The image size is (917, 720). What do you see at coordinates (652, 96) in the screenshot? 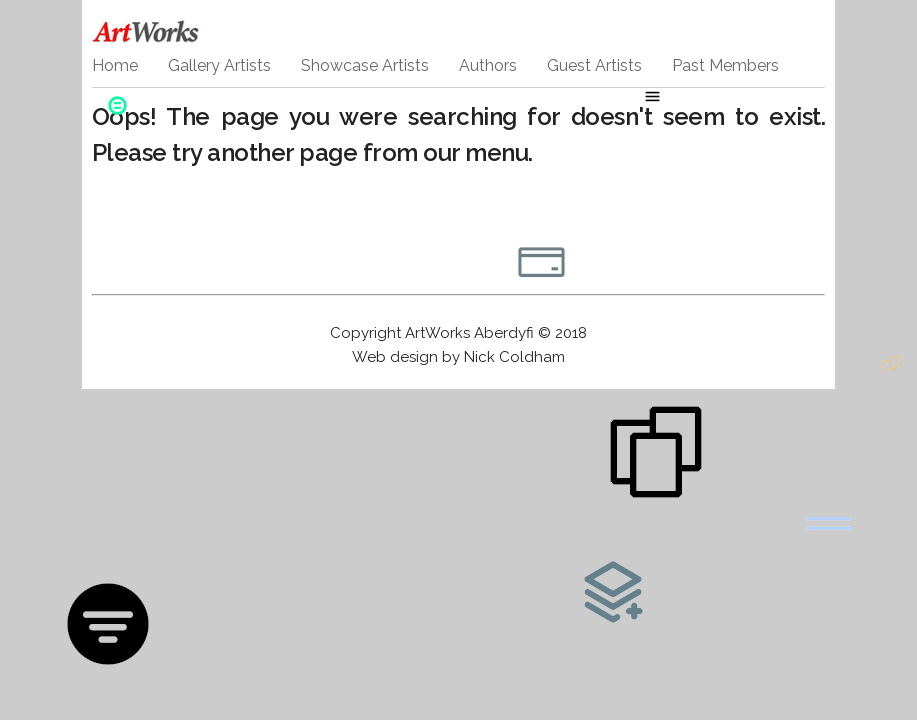
I see `open the navigation menu` at bounding box center [652, 96].